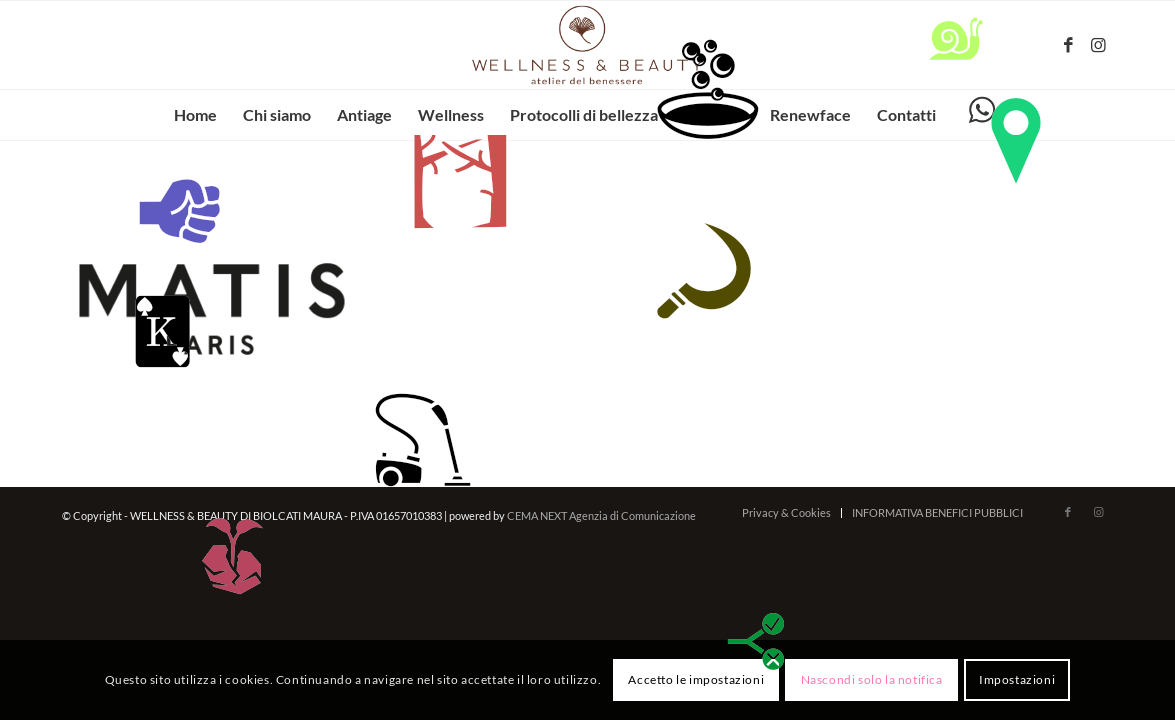 The height and width of the screenshot is (720, 1175). I want to click on plant a seed or start growing crops, so click(234, 556).